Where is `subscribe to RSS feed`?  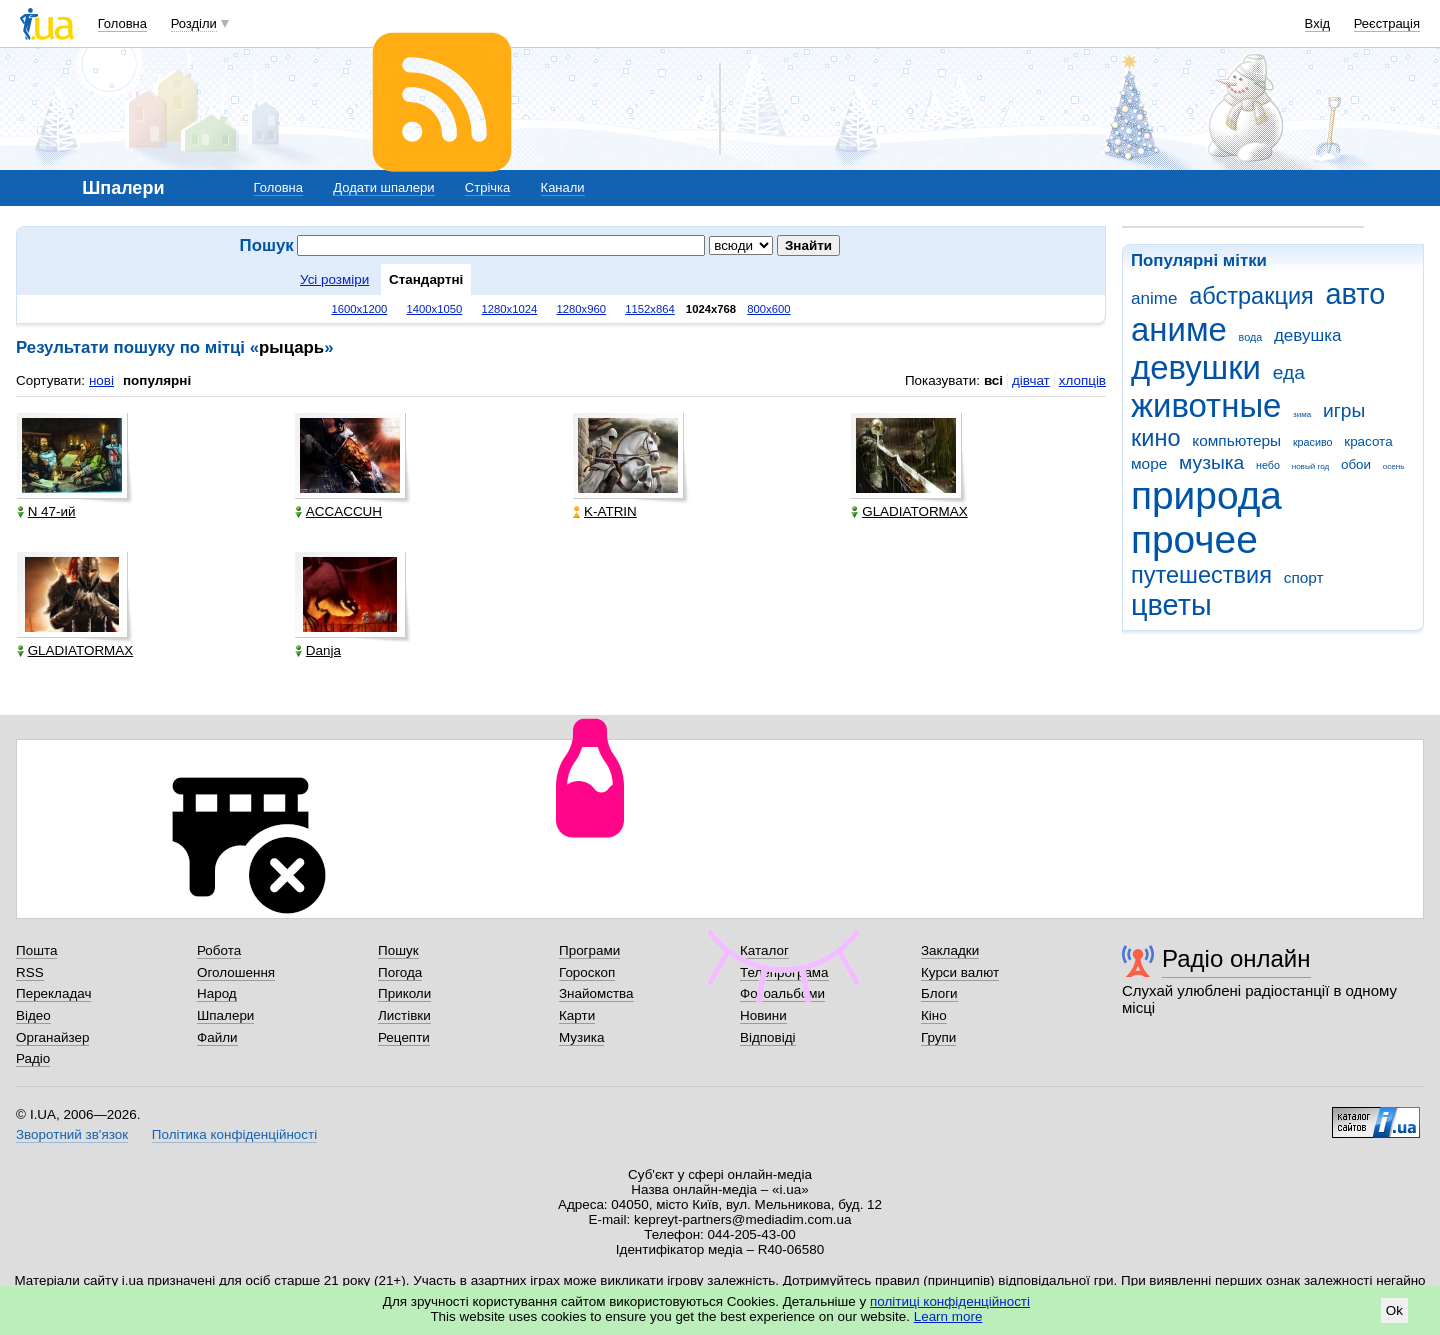
subscribe to RSS feed is located at coordinates (442, 102).